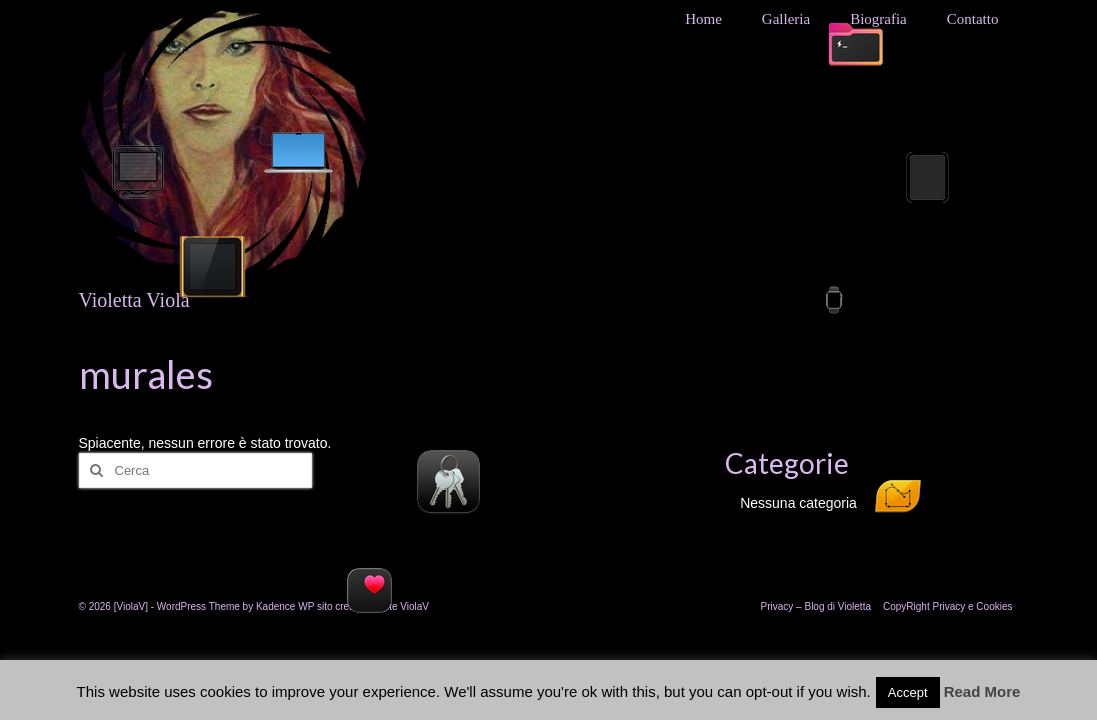 The height and width of the screenshot is (720, 1097). Describe the element at coordinates (212, 266) in the screenshot. I see `iPod nano device in orange` at that location.